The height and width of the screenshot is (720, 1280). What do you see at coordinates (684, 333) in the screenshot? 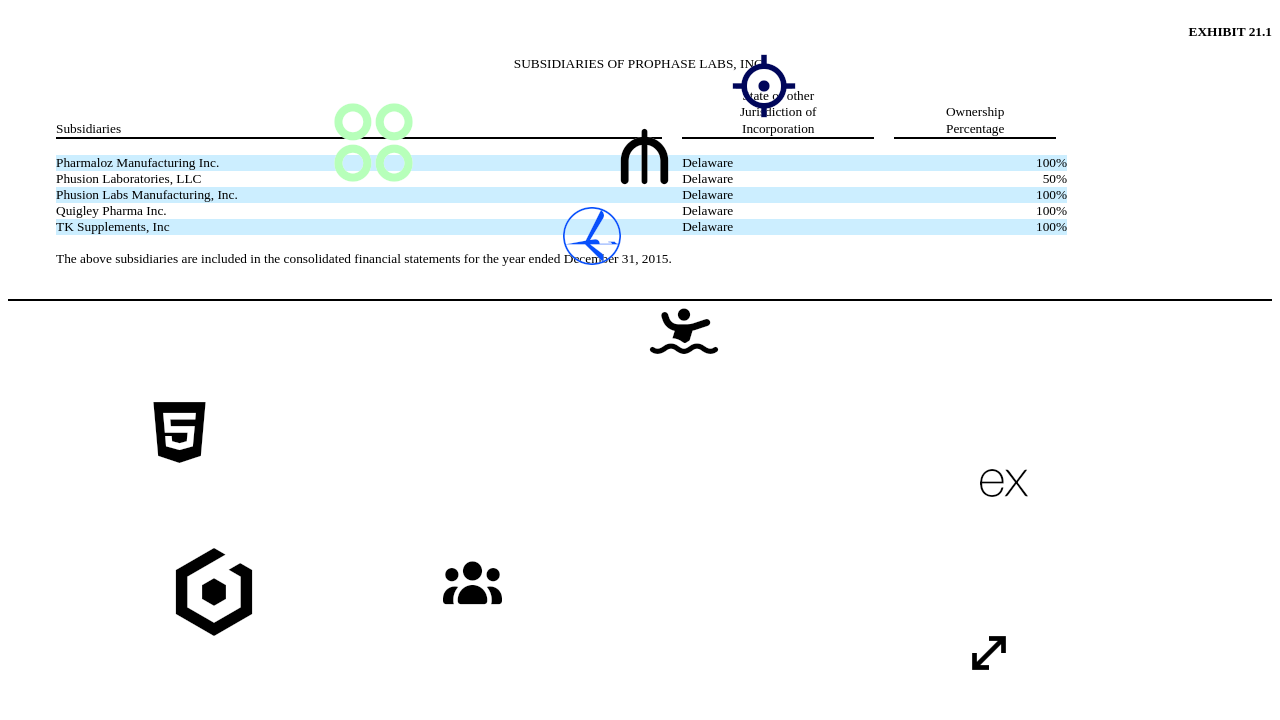
I see `indicates water safety or drowning hazard warning` at bounding box center [684, 333].